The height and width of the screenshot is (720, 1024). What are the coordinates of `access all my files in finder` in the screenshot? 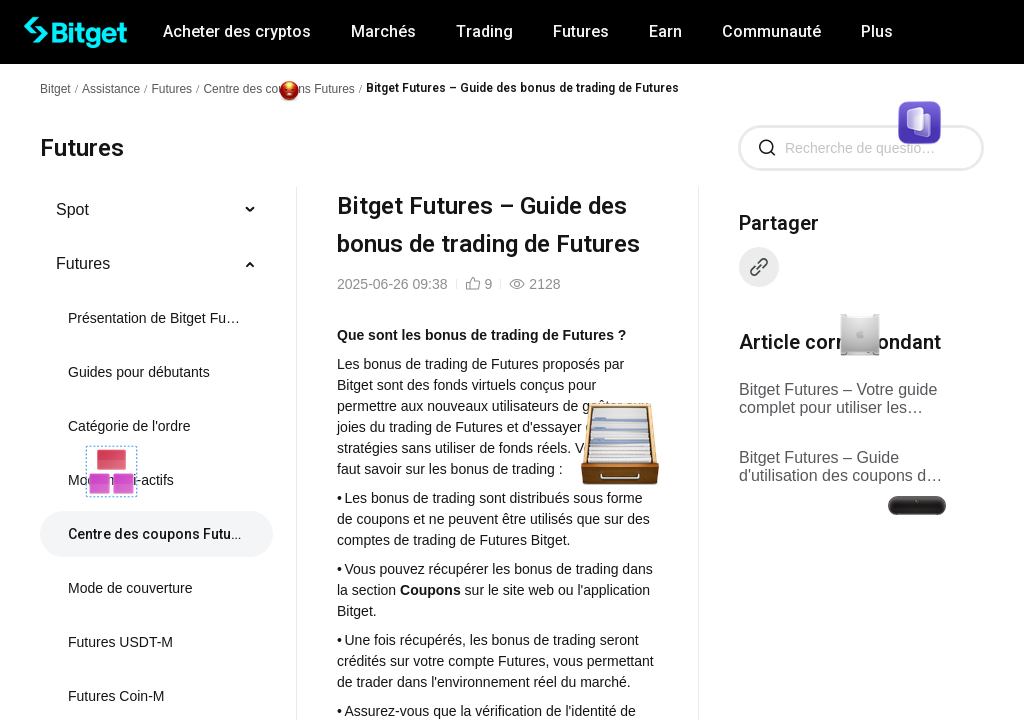 It's located at (620, 445).